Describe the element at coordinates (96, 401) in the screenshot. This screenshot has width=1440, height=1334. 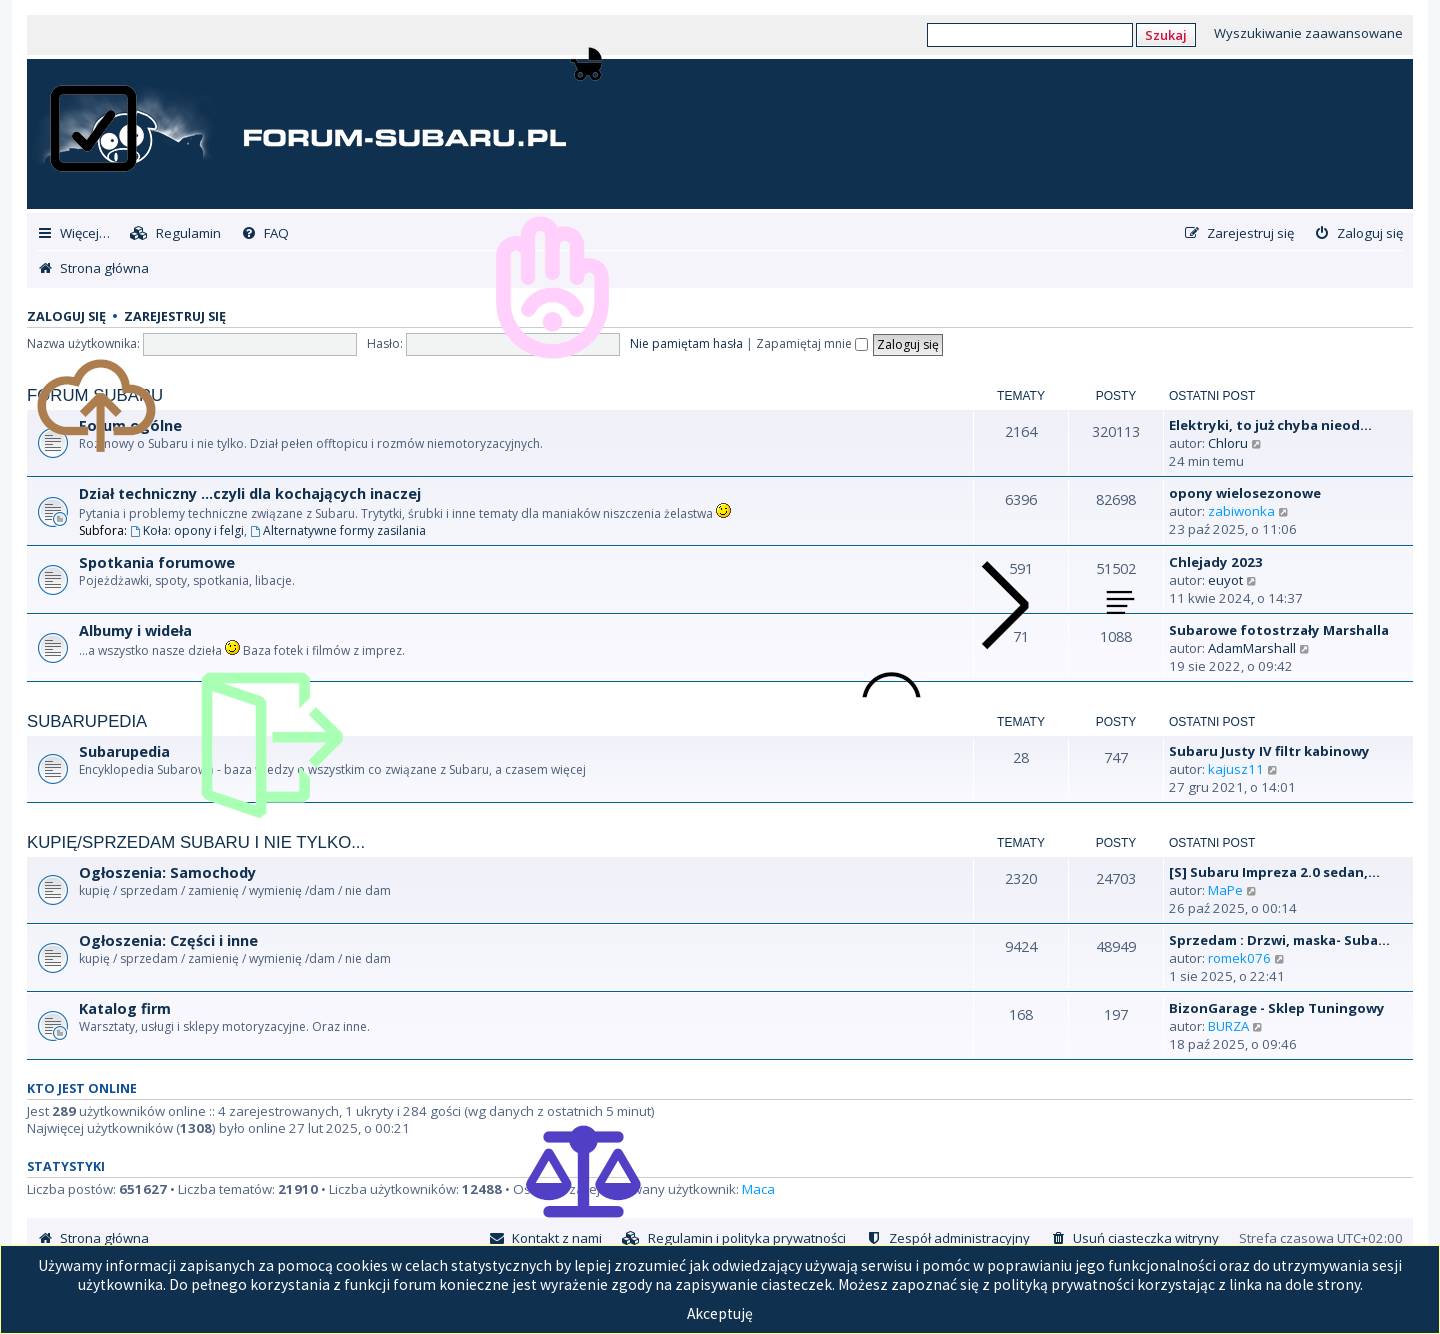
I see `upload file to cloud storage` at that location.